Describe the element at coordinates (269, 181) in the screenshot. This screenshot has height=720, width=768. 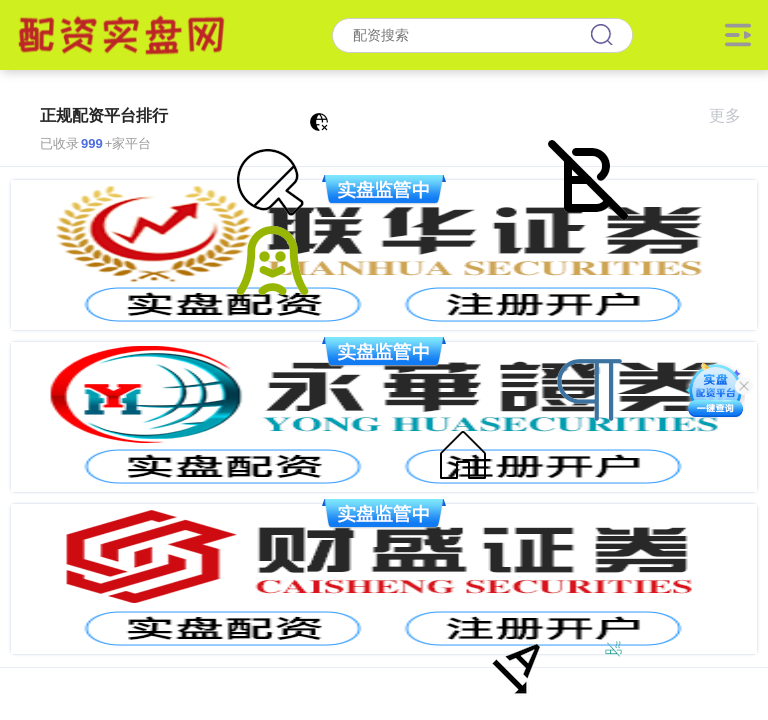
I see `access ping pong or table tennis game` at that location.